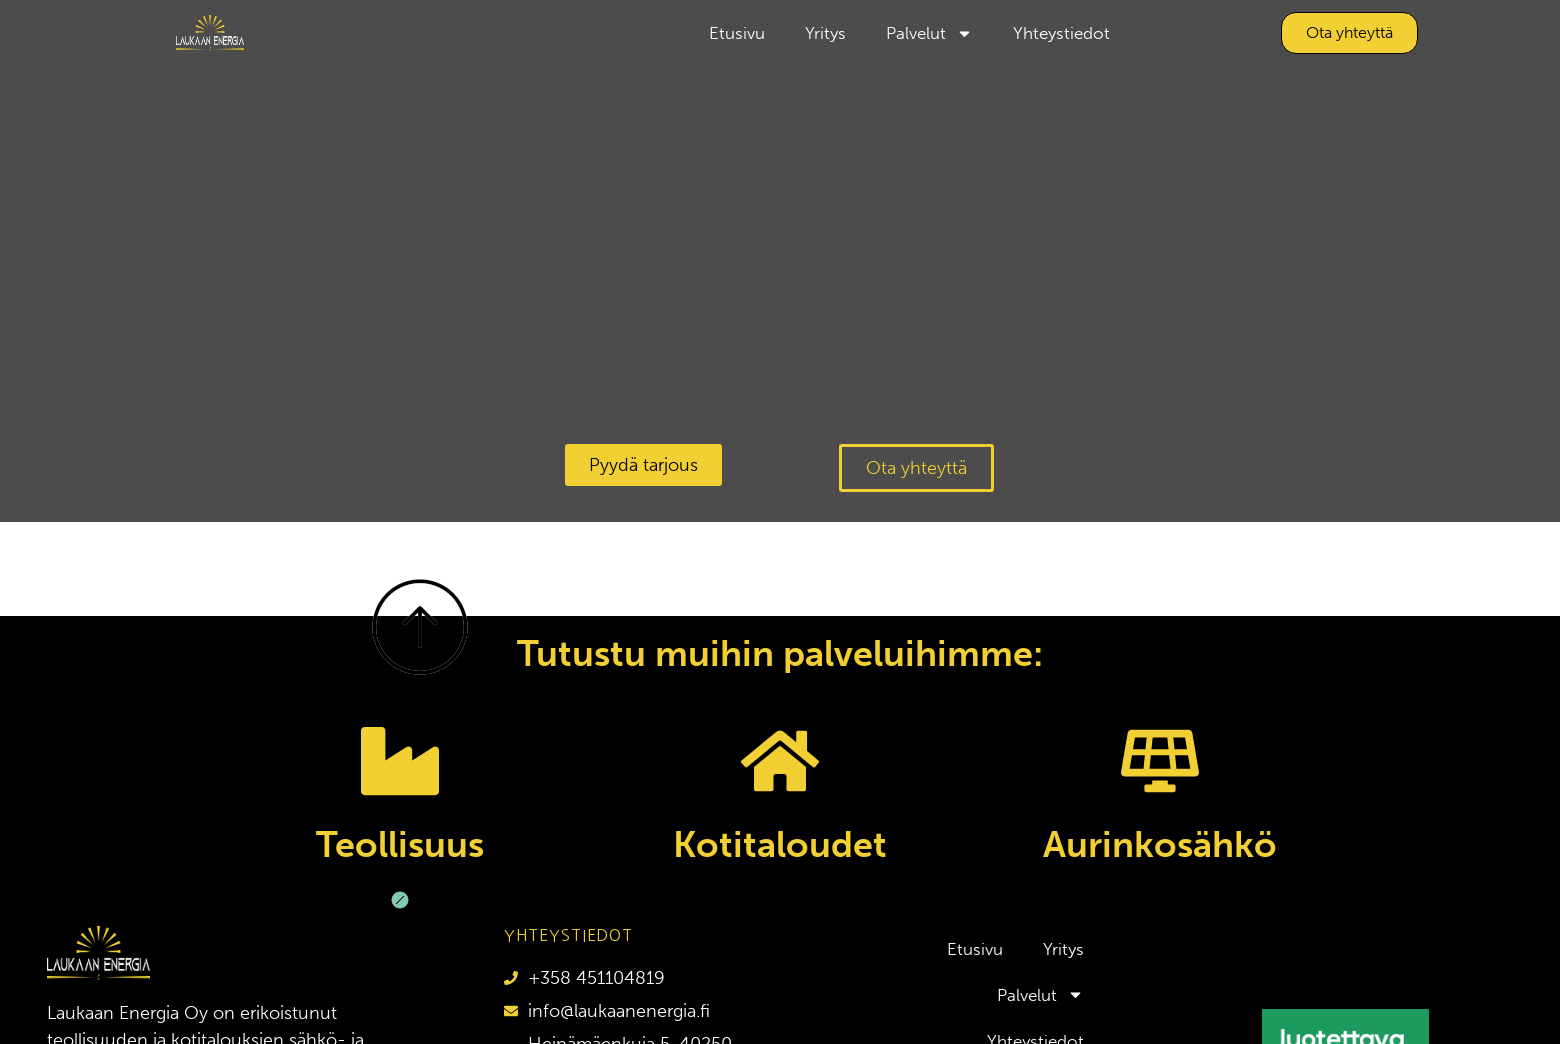 The height and width of the screenshot is (1044, 1560). I want to click on upload a file or content, so click(420, 627).